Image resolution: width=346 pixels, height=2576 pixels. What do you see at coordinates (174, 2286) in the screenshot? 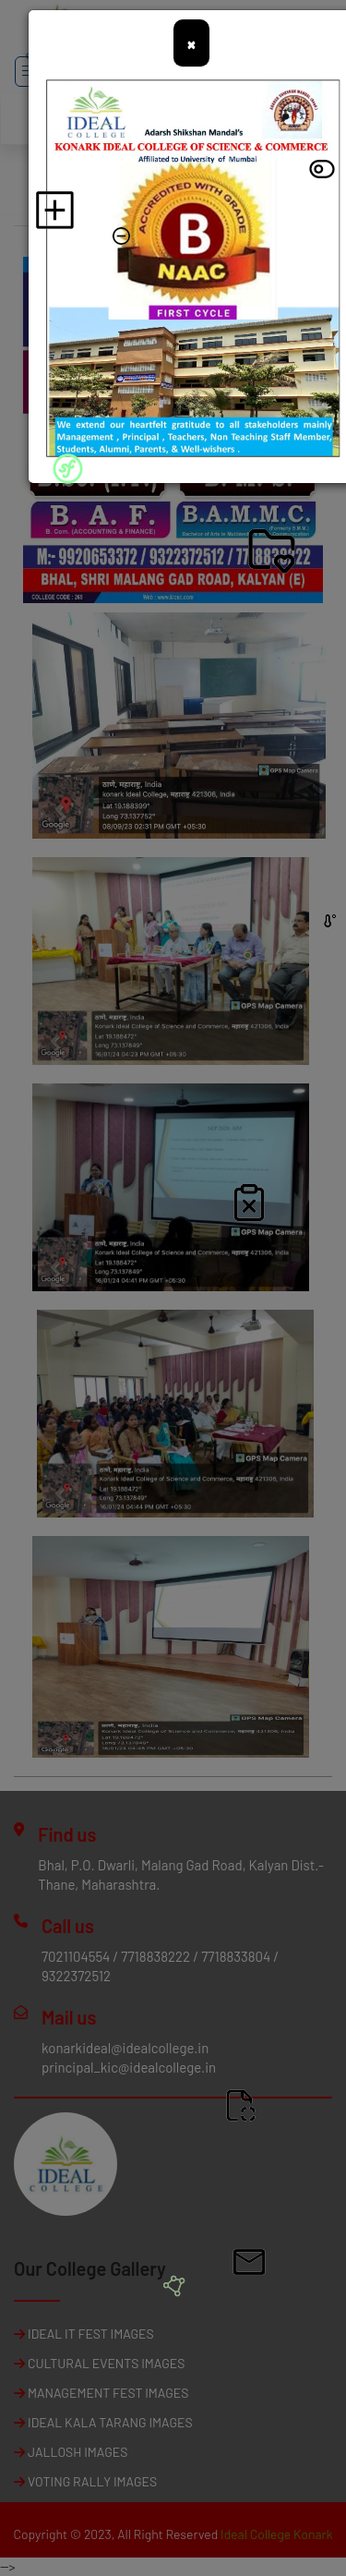
I see `access polygon or shape drawing tool` at bounding box center [174, 2286].